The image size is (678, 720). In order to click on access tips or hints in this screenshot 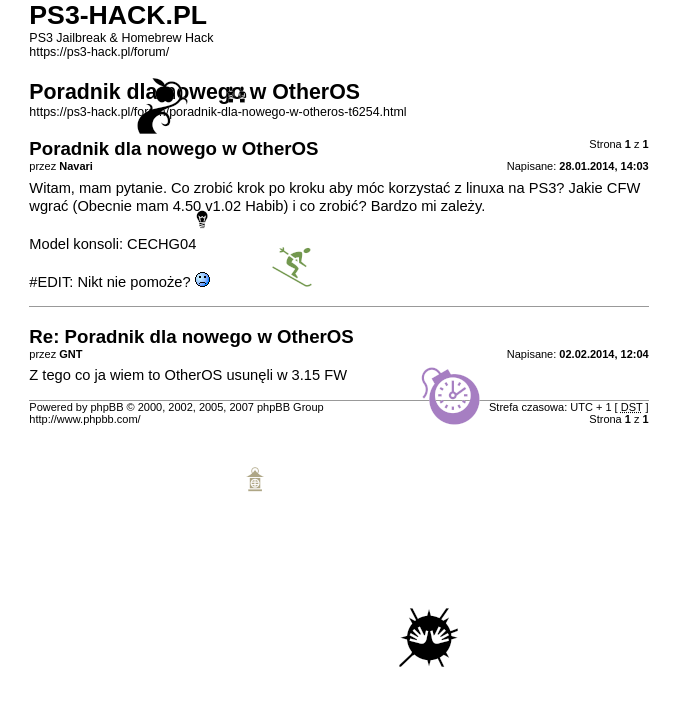, I will do `click(202, 219)`.